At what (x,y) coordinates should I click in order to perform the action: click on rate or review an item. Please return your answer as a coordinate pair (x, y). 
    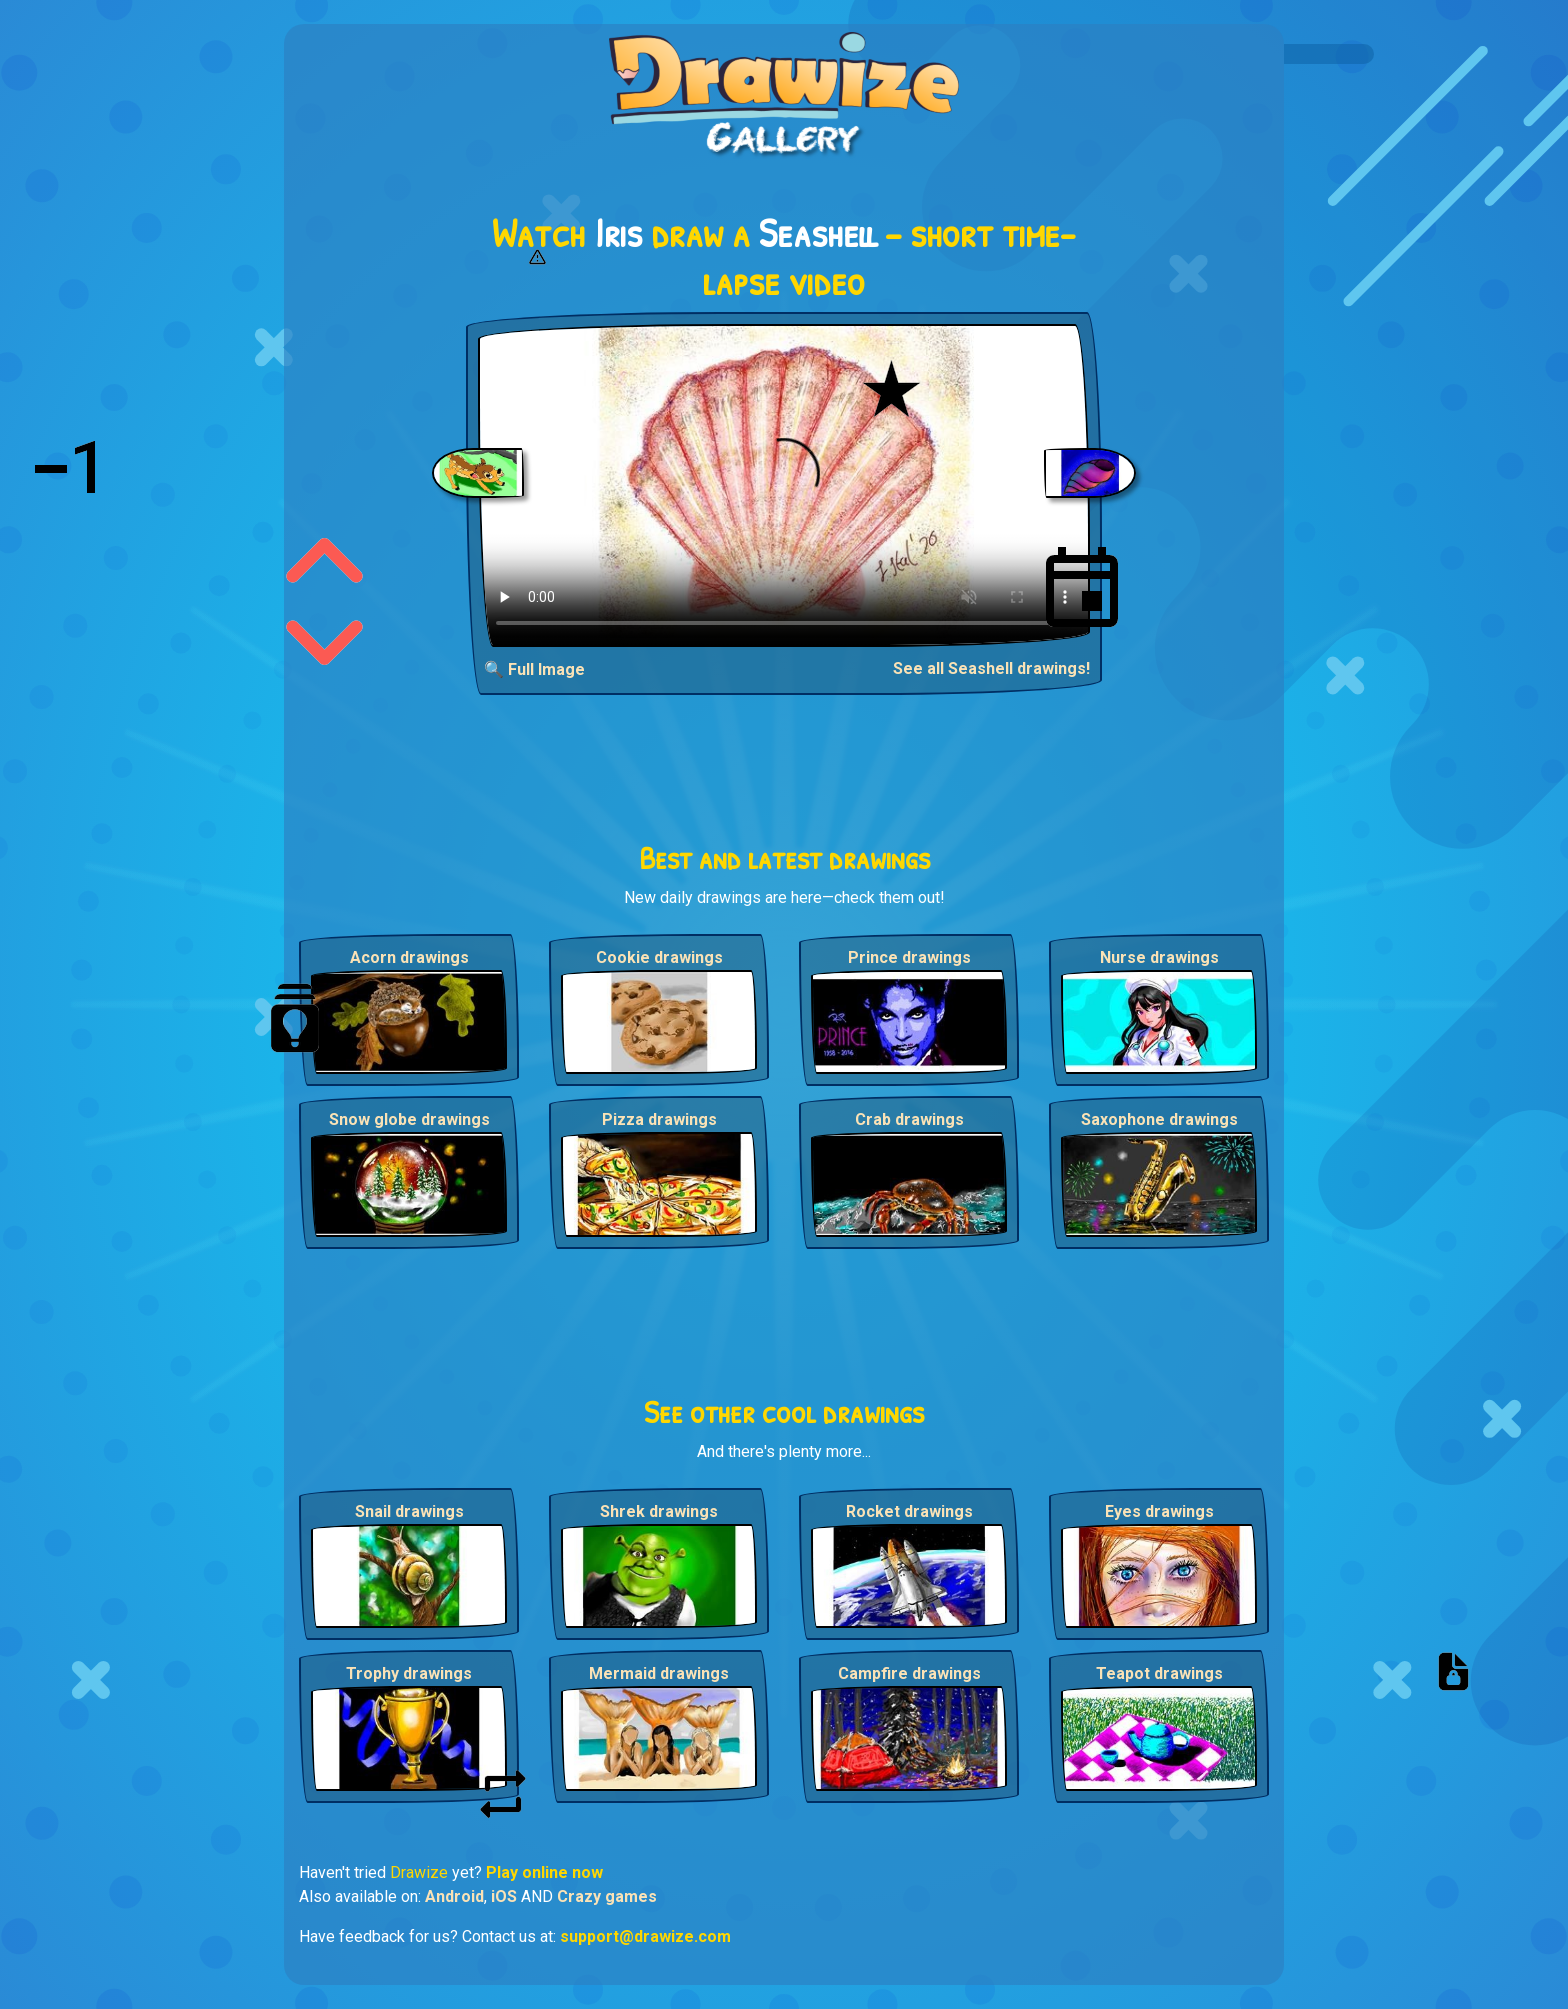
    Looking at the image, I should click on (891, 388).